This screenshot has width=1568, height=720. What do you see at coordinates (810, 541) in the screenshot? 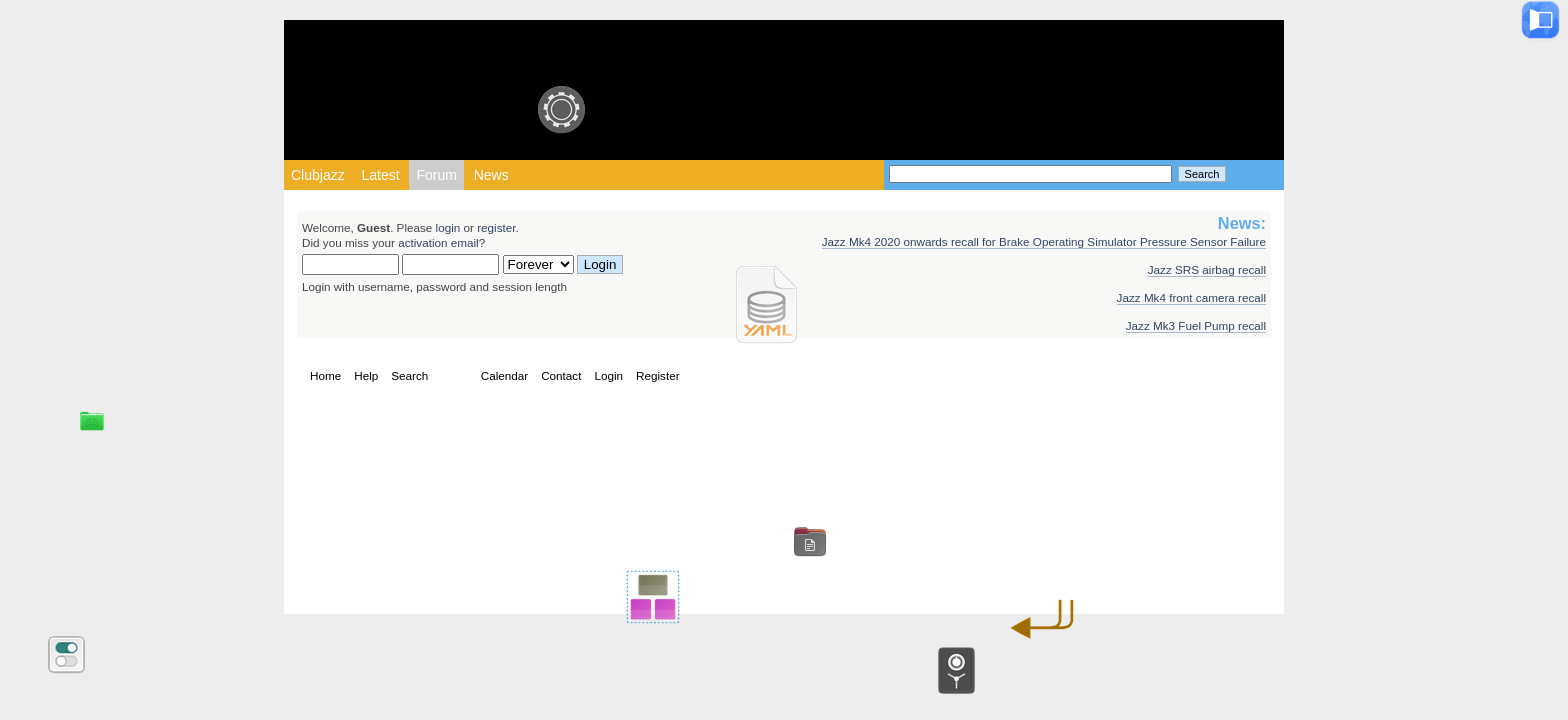
I see `open your documents folder` at bounding box center [810, 541].